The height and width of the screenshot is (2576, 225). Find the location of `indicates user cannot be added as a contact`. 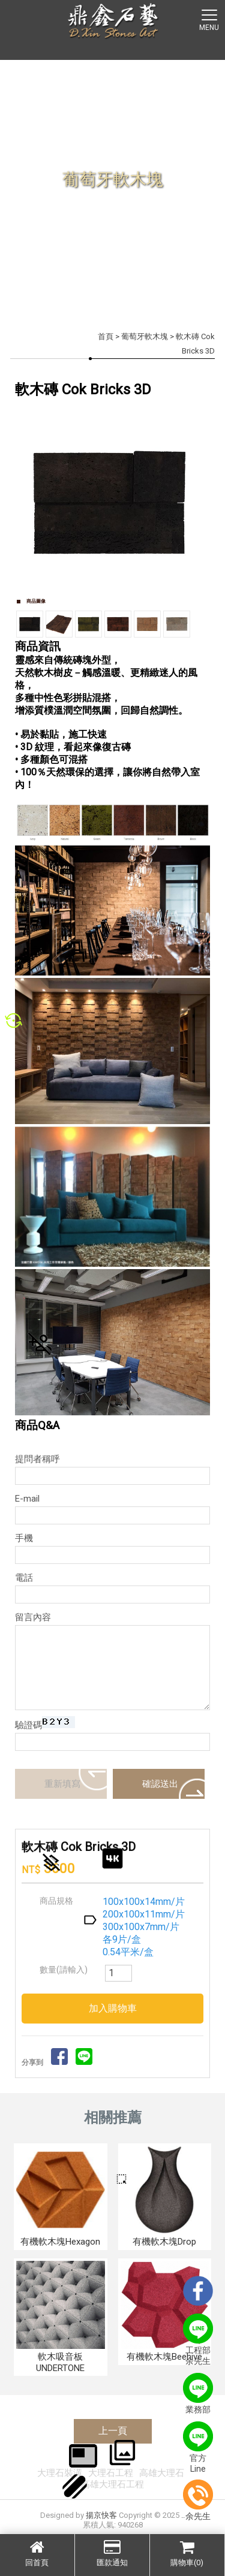

indicates user cannot be added as a contact is located at coordinates (40, 1343).